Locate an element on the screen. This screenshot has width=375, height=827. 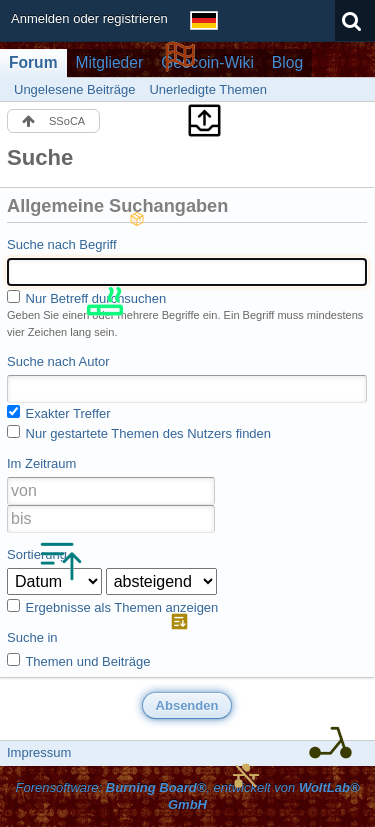
upload a file from your device is located at coordinates (204, 120).